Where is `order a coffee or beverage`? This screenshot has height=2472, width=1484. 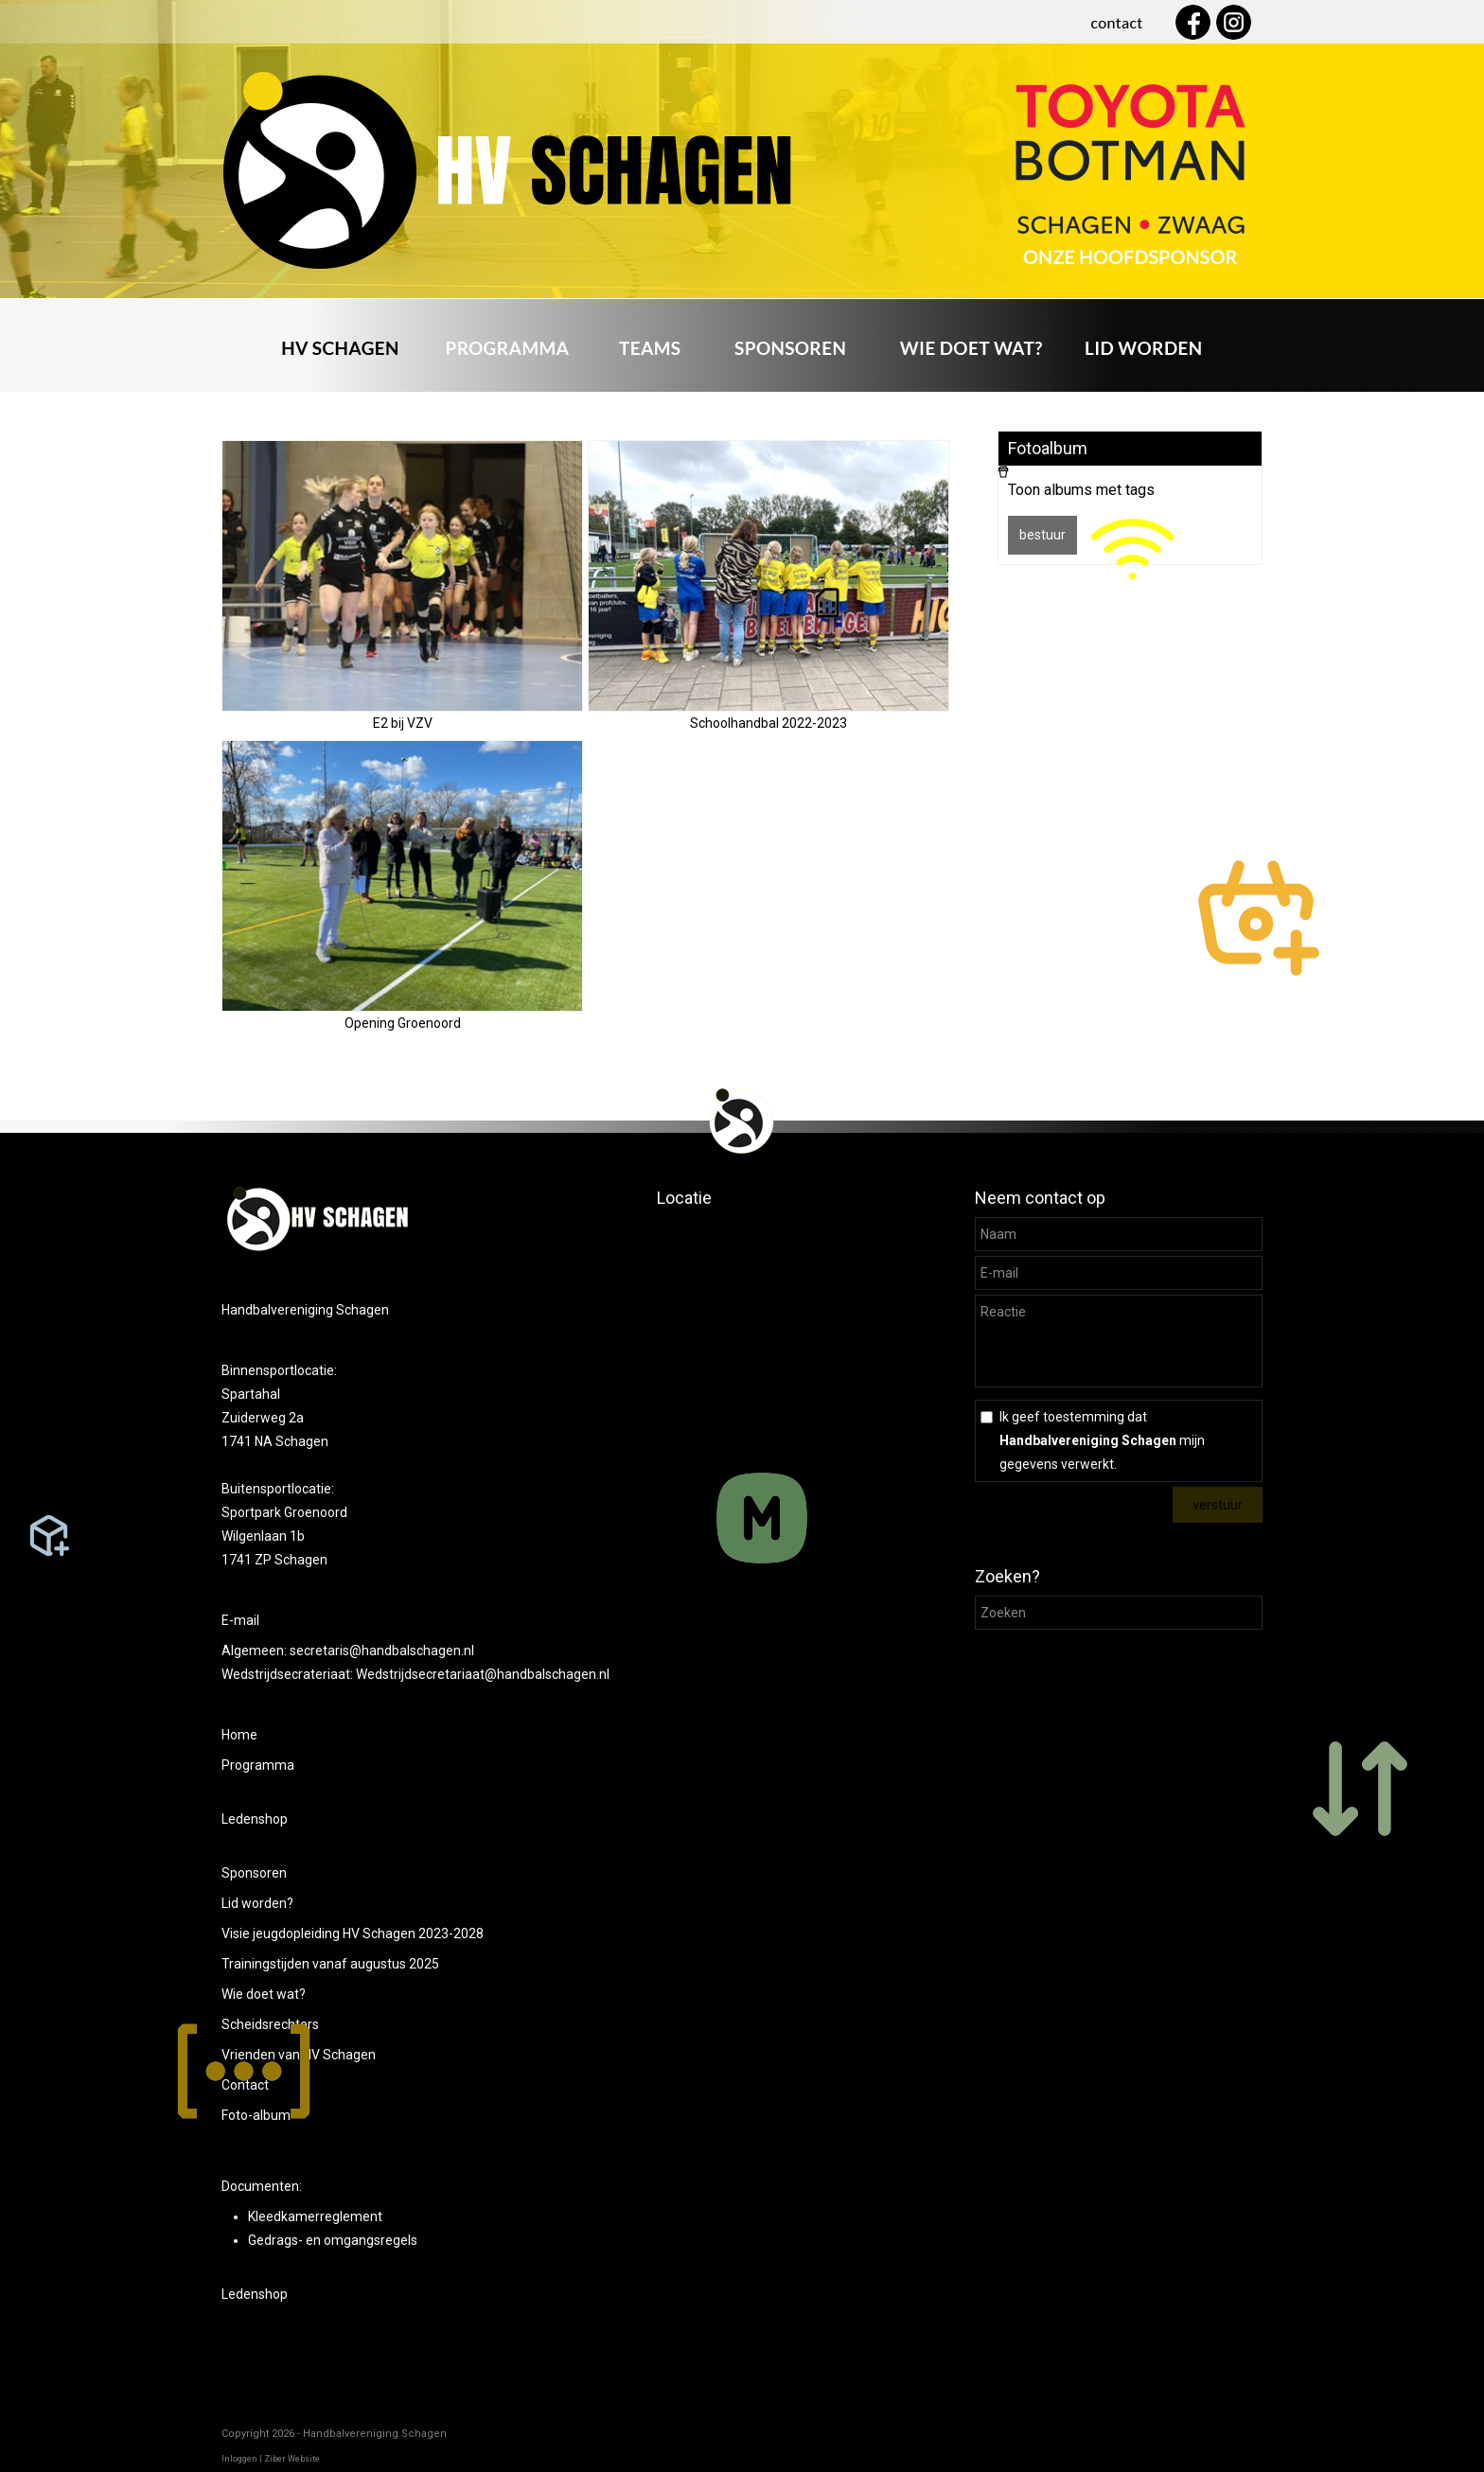
order a coffee or beverage is located at coordinates (1003, 471).